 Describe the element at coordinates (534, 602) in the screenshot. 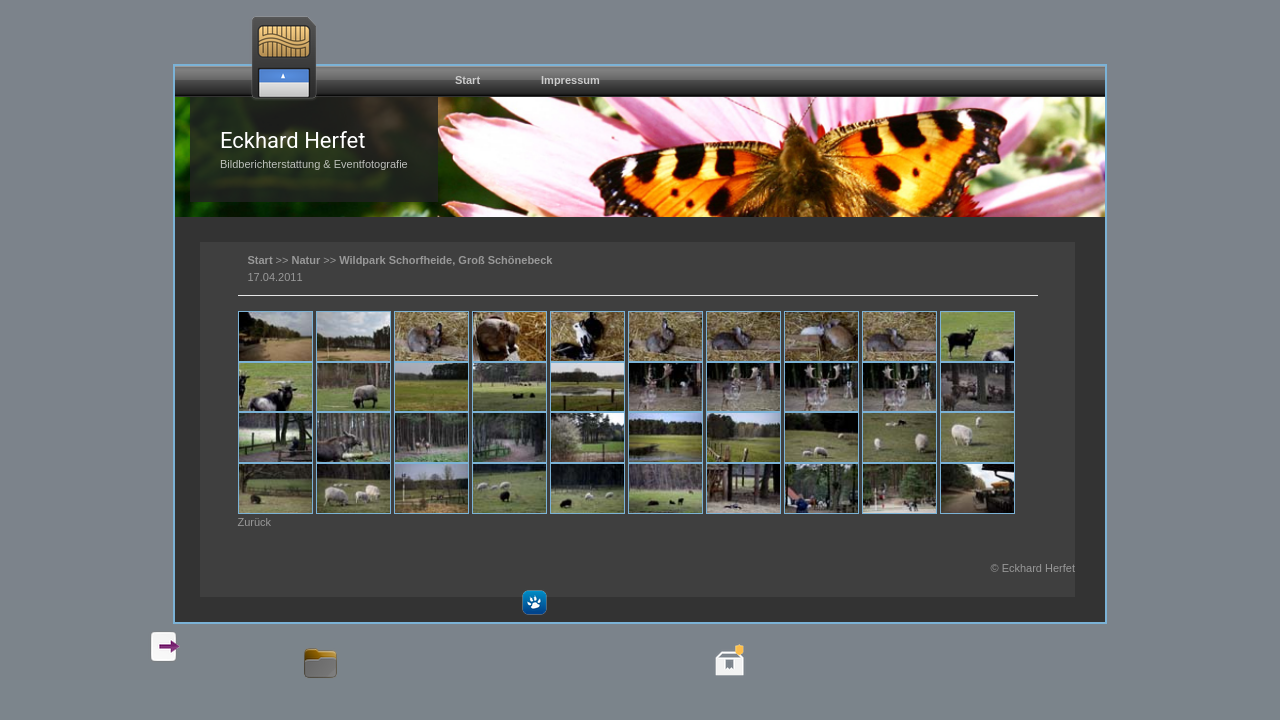

I see `open lazarus IDE application` at that location.